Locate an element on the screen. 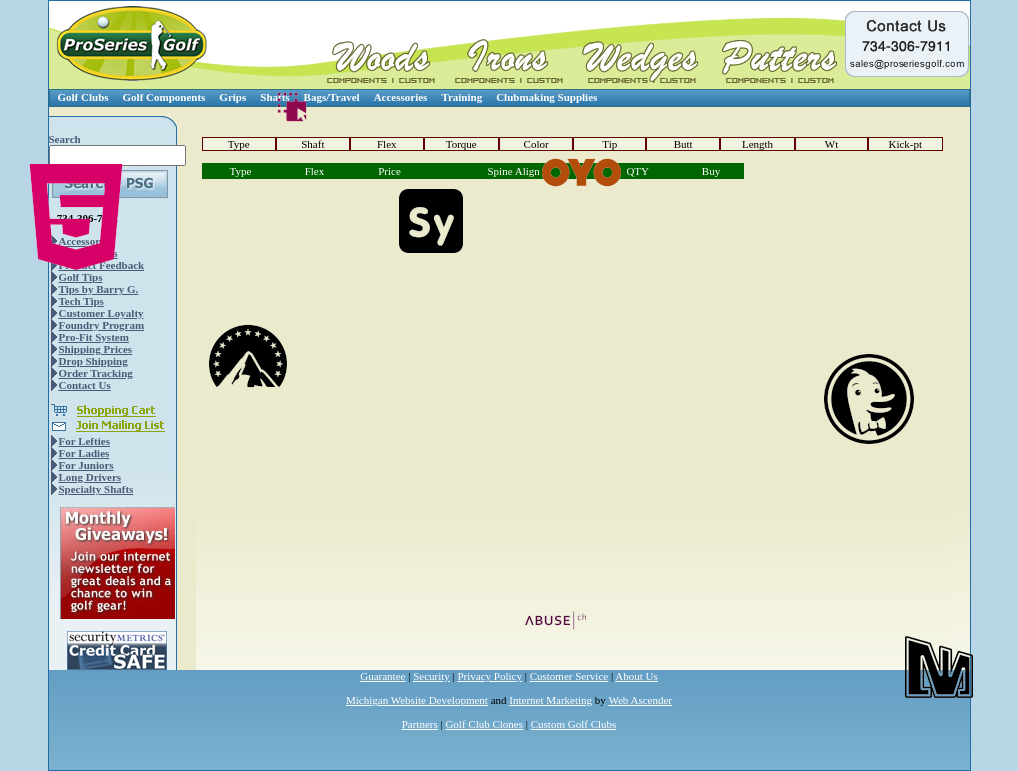  indicates content built with HTML5 technology is located at coordinates (76, 217).